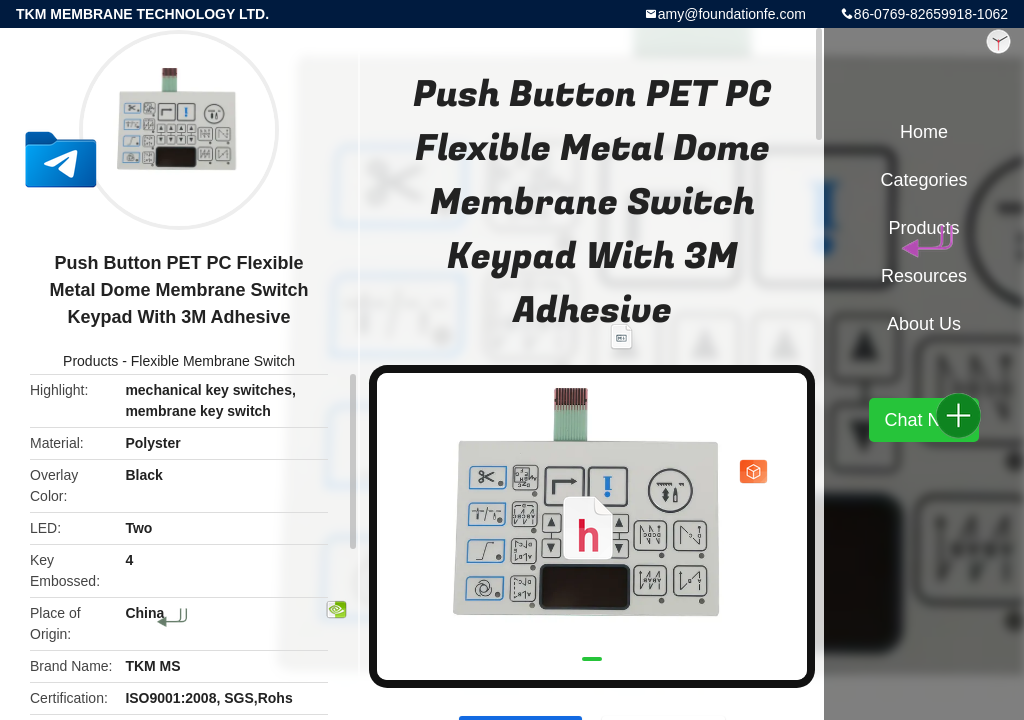  I want to click on open a 3D model file in STL format, so click(753, 470).